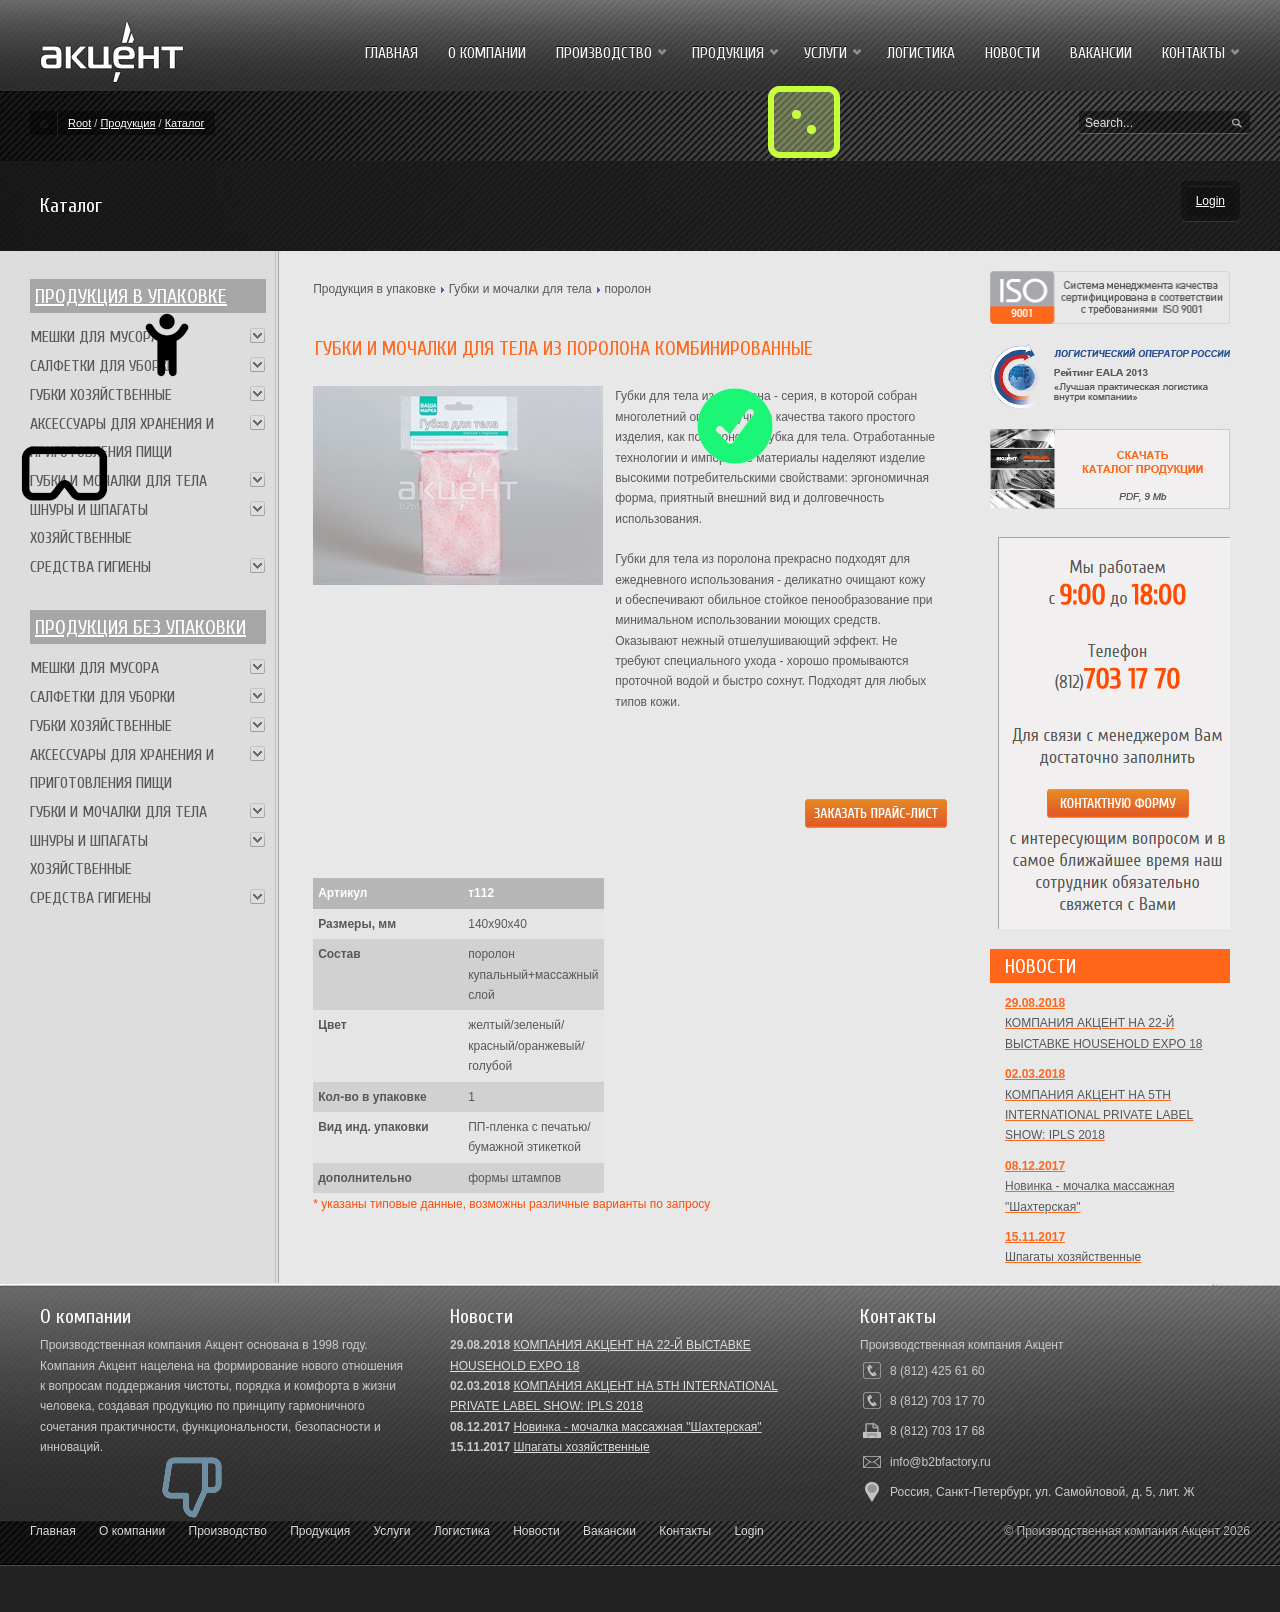  What do you see at coordinates (191, 1487) in the screenshot?
I see `dislike or downvote content` at bounding box center [191, 1487].